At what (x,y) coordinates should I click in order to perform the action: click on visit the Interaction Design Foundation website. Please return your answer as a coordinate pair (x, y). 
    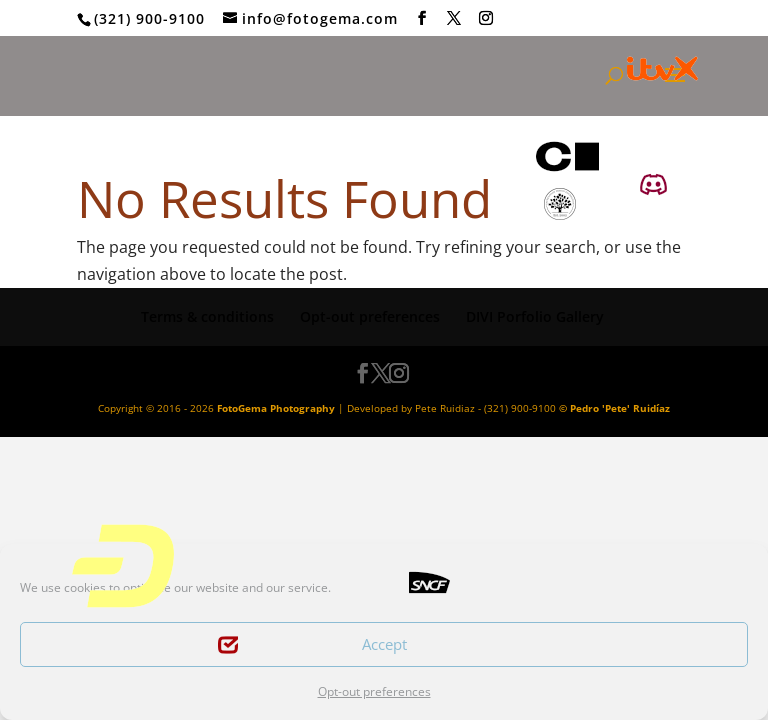
    Looking at the image, I should click on (560, 204).